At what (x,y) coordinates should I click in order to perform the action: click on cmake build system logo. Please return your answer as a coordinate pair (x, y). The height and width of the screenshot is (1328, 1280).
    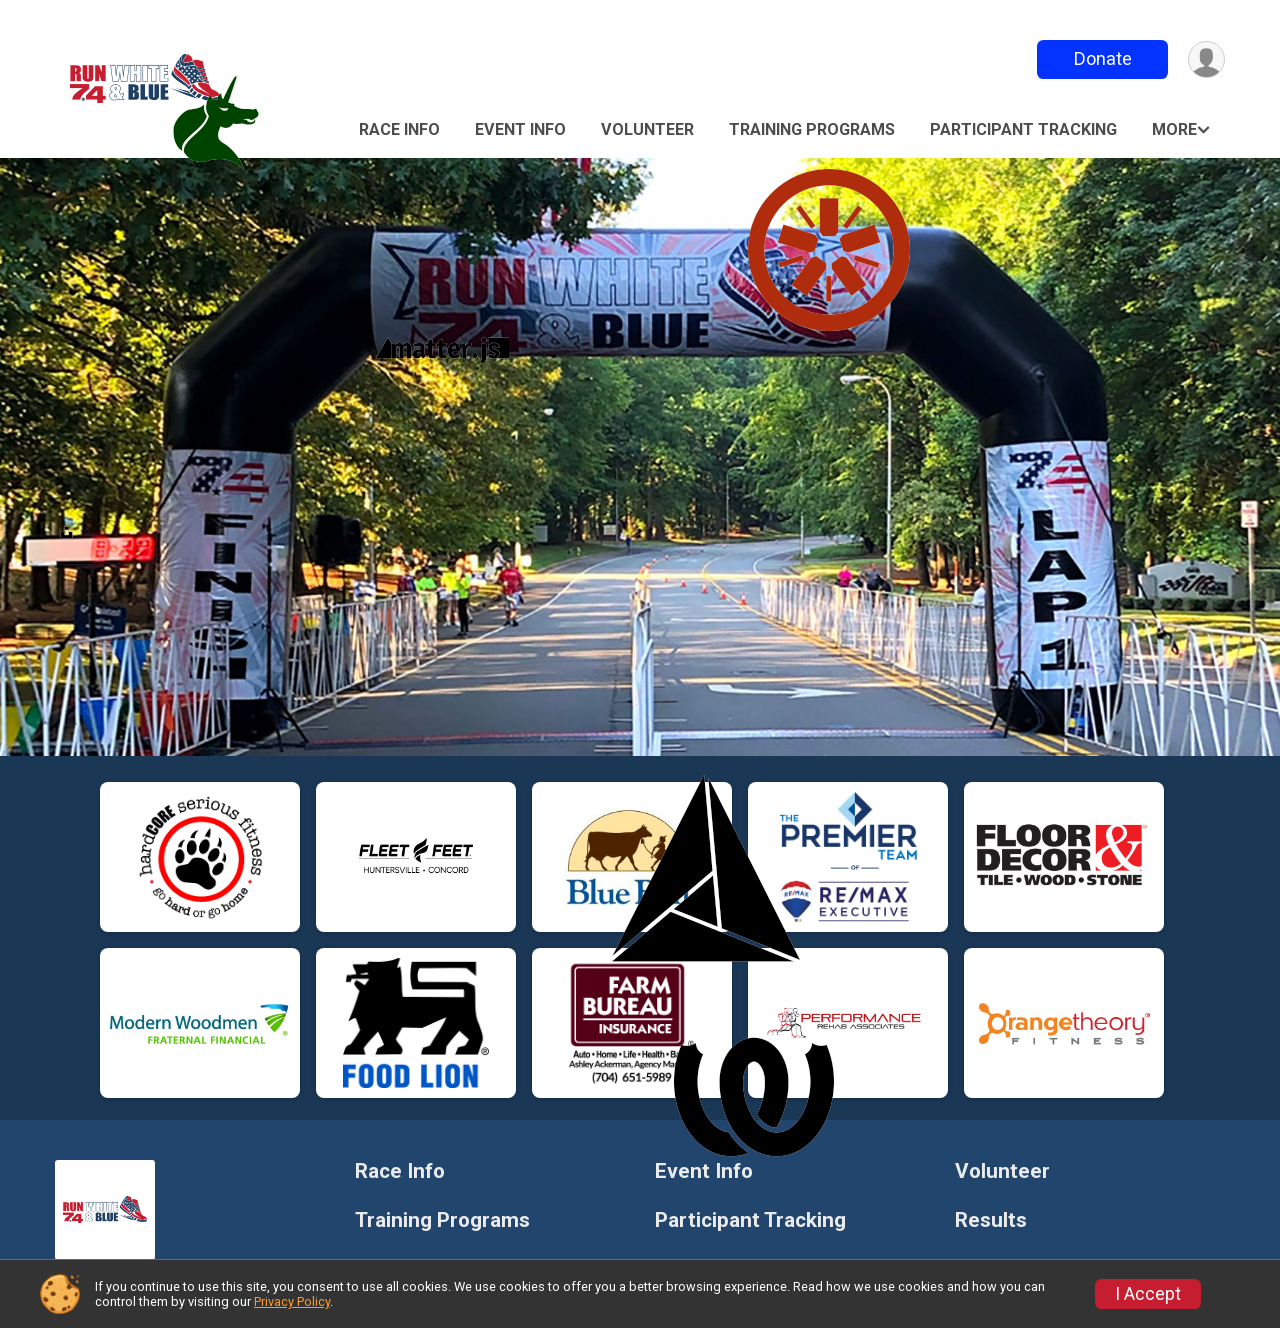
    Looking at the image, I should click on (706, 868).